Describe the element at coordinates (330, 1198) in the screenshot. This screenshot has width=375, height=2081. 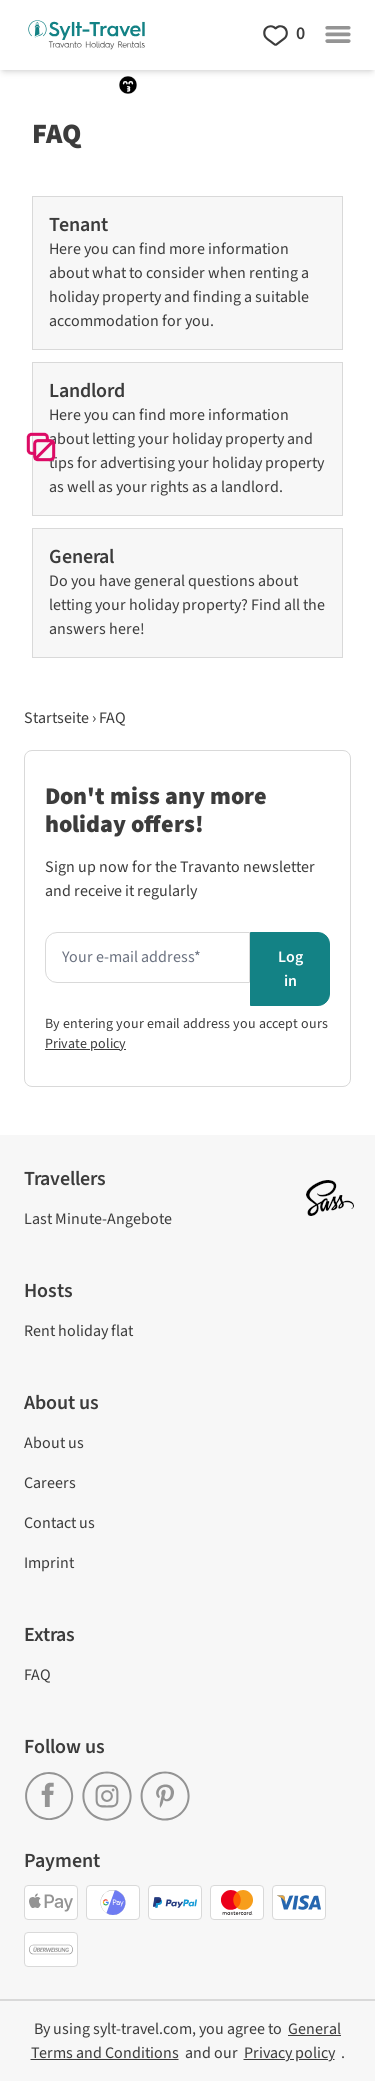
I see `Sass CSS preprocessor logo` at that location.